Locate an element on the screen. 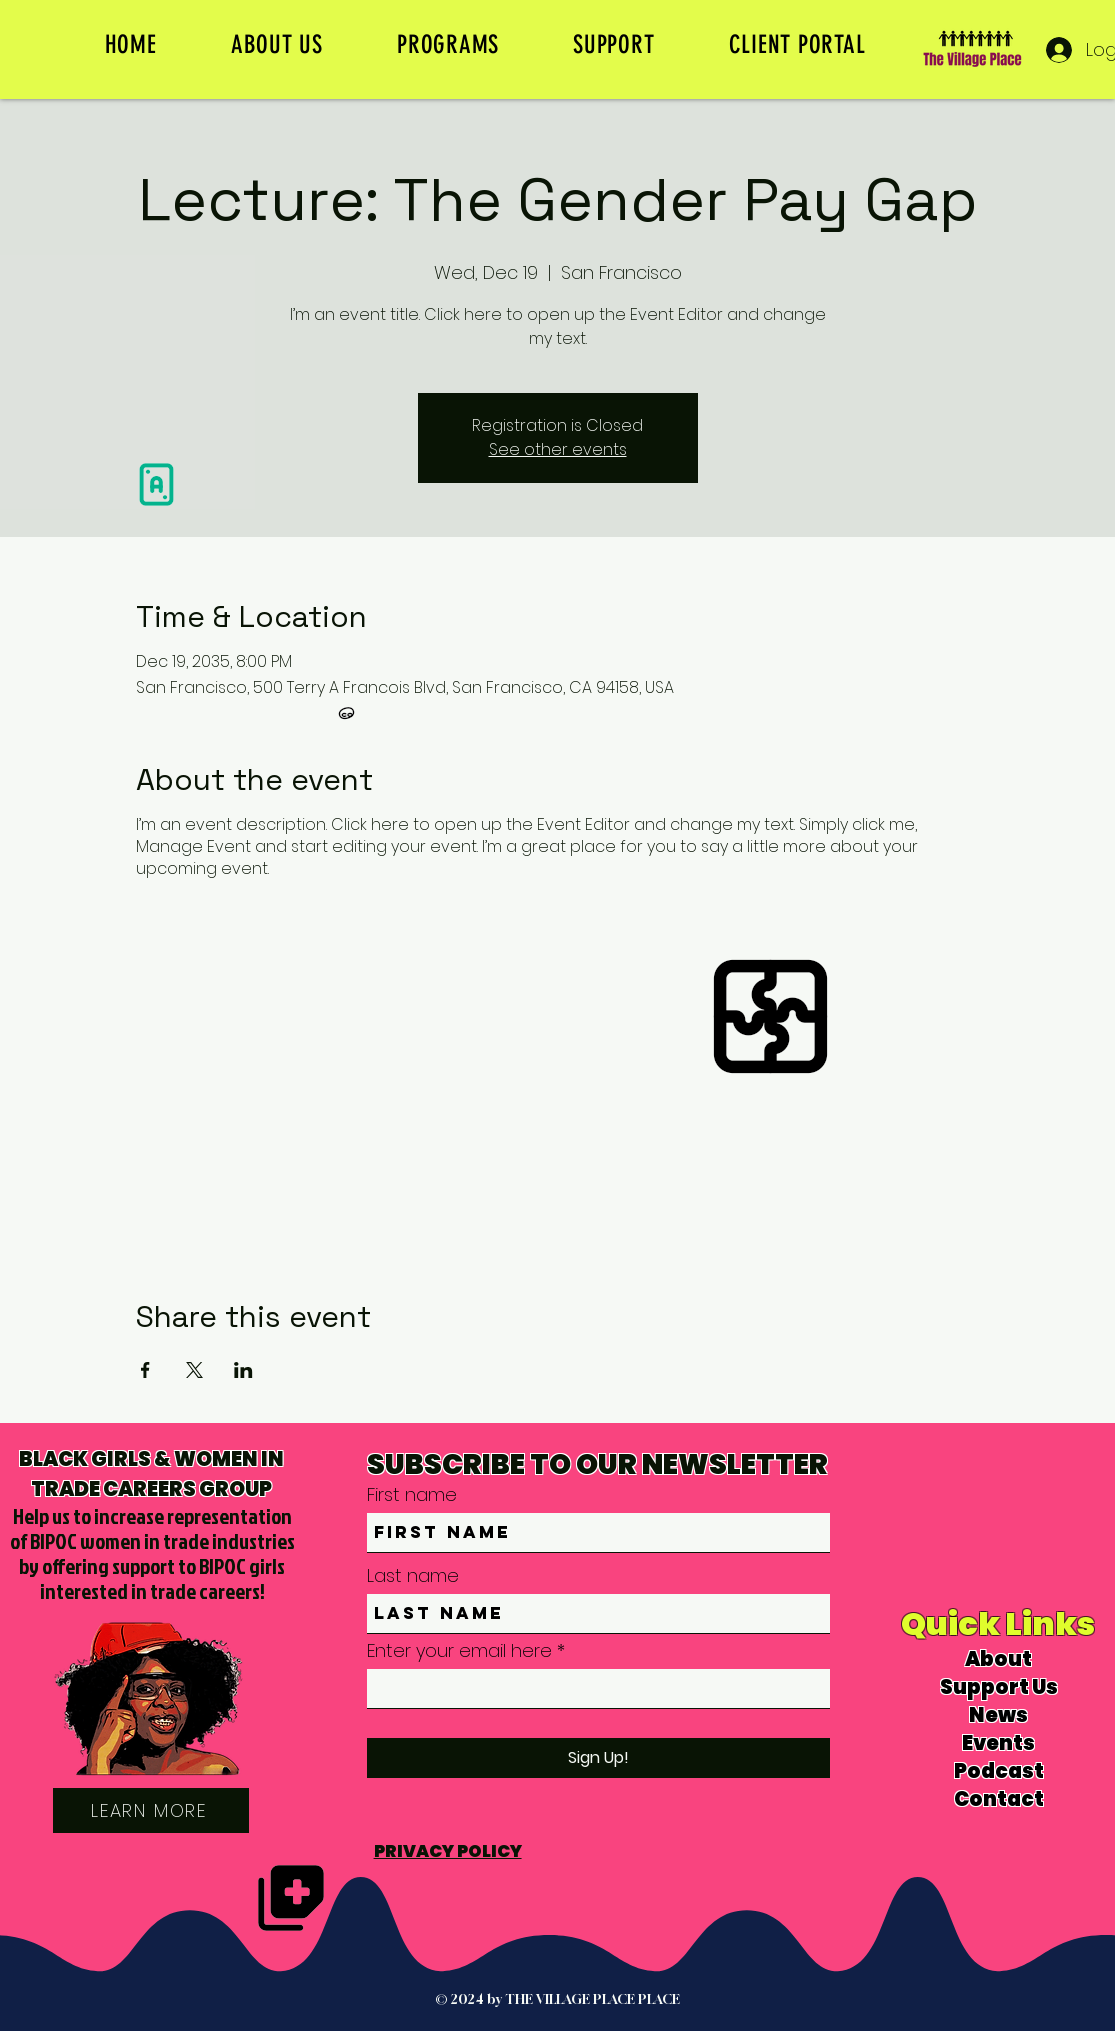 The width and height of the screenshot is (1115, 2031). ace playing card for card game apps is located at coordinates (156, 484).